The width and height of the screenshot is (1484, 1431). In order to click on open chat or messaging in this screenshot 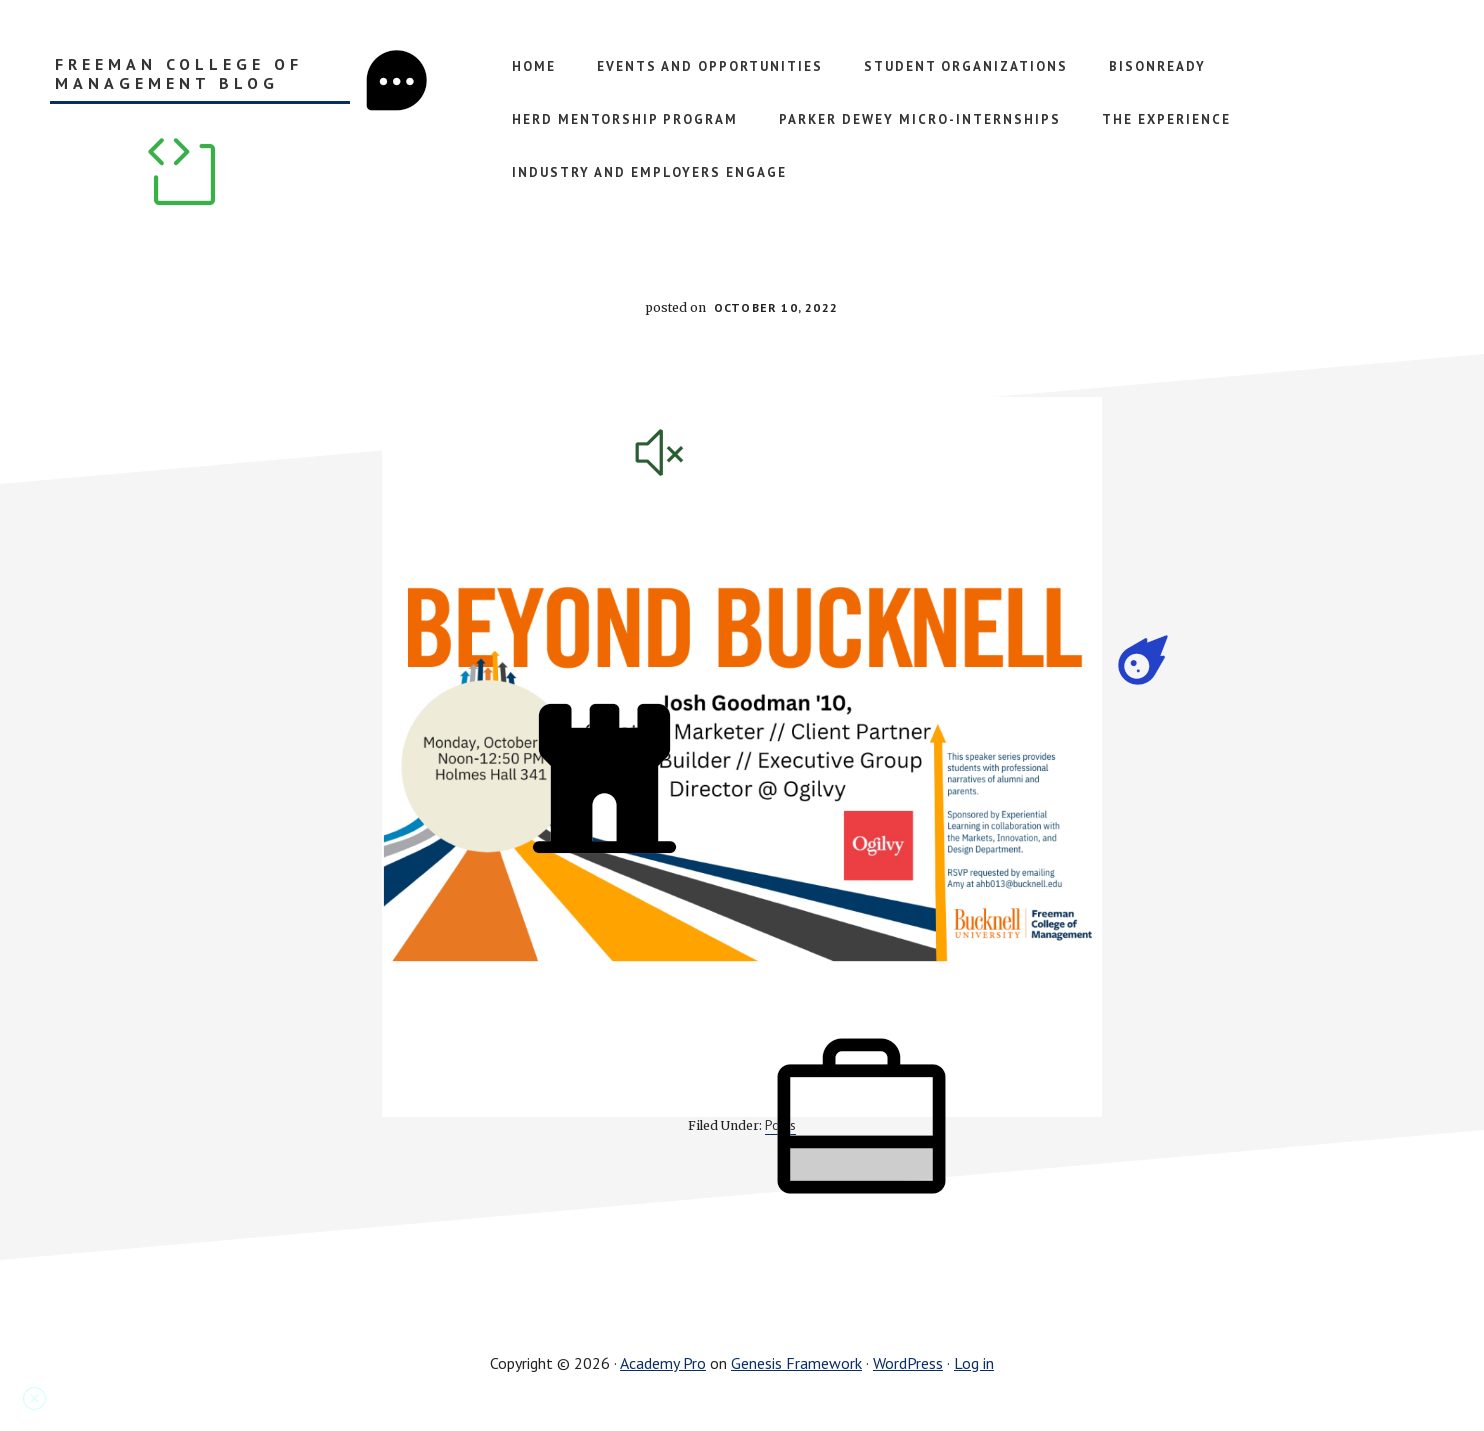, I will do `click(395, 81)`.